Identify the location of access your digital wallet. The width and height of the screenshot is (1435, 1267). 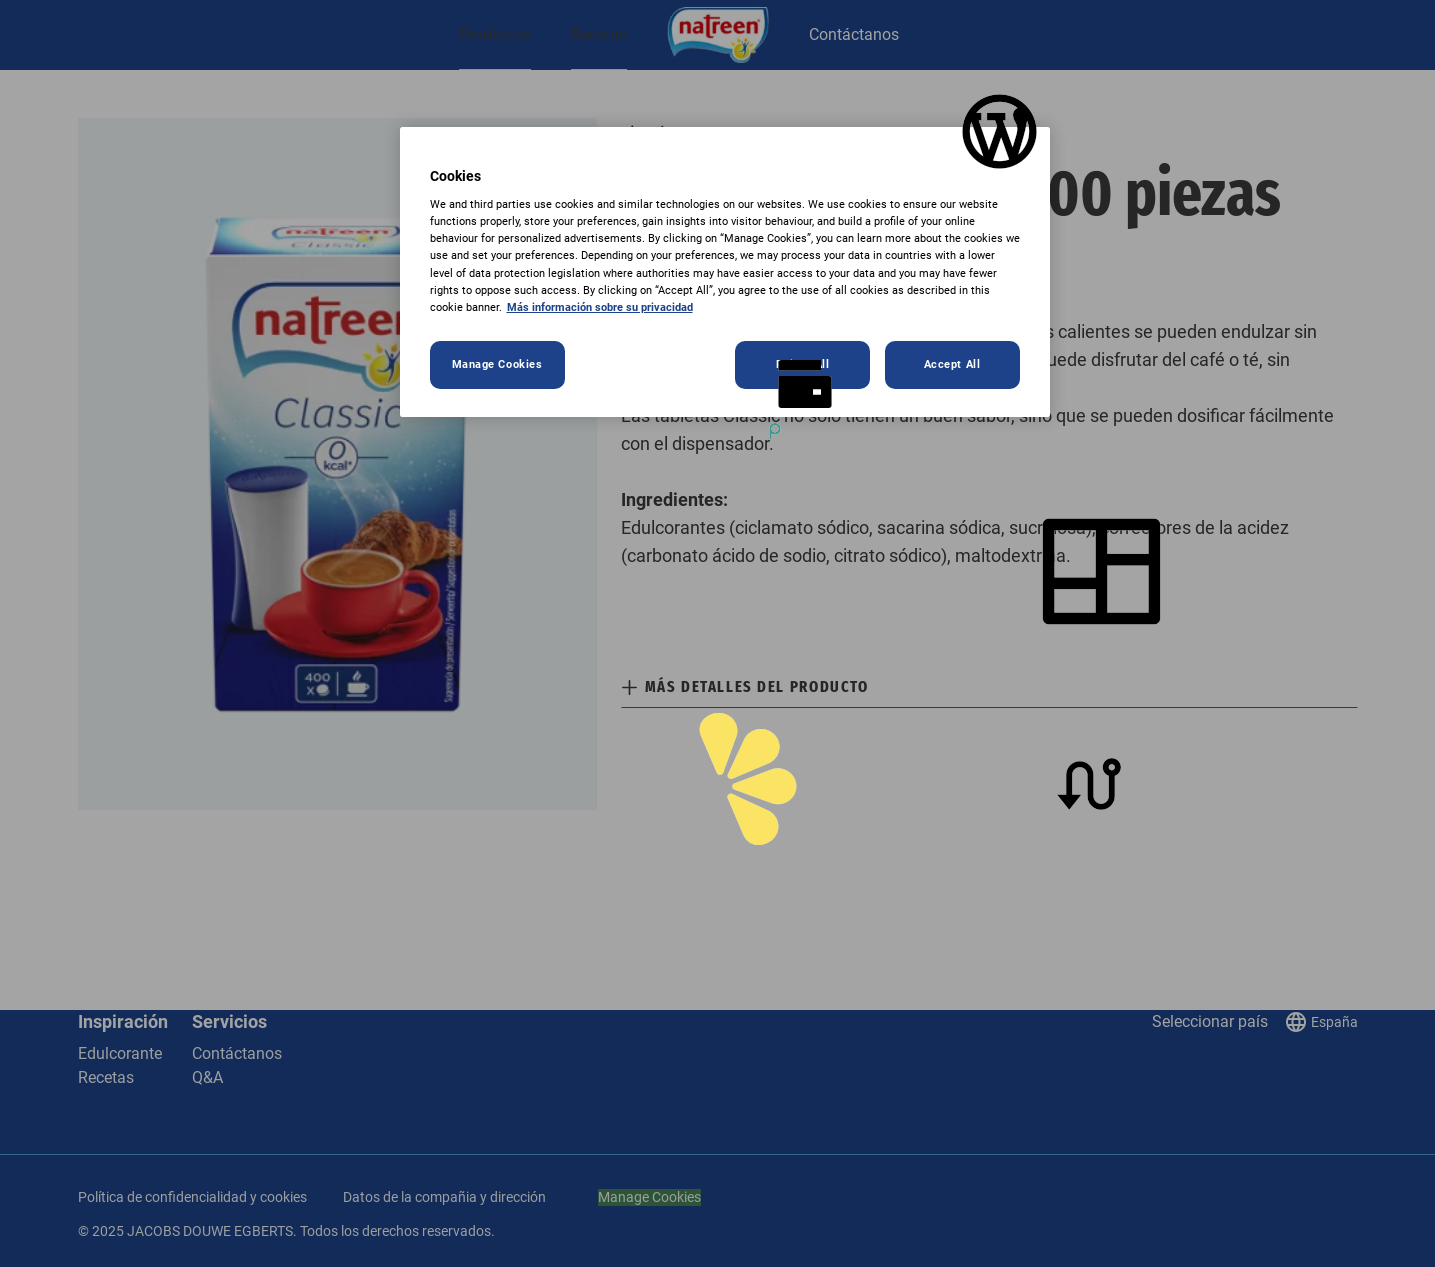
(805, 384).